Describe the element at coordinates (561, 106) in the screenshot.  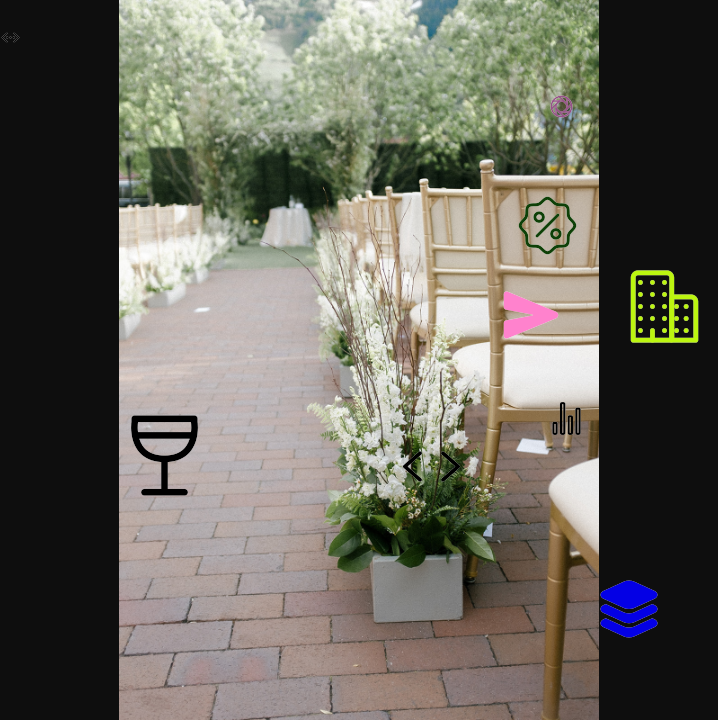
I see `adjust camera aperture settings` at that location.